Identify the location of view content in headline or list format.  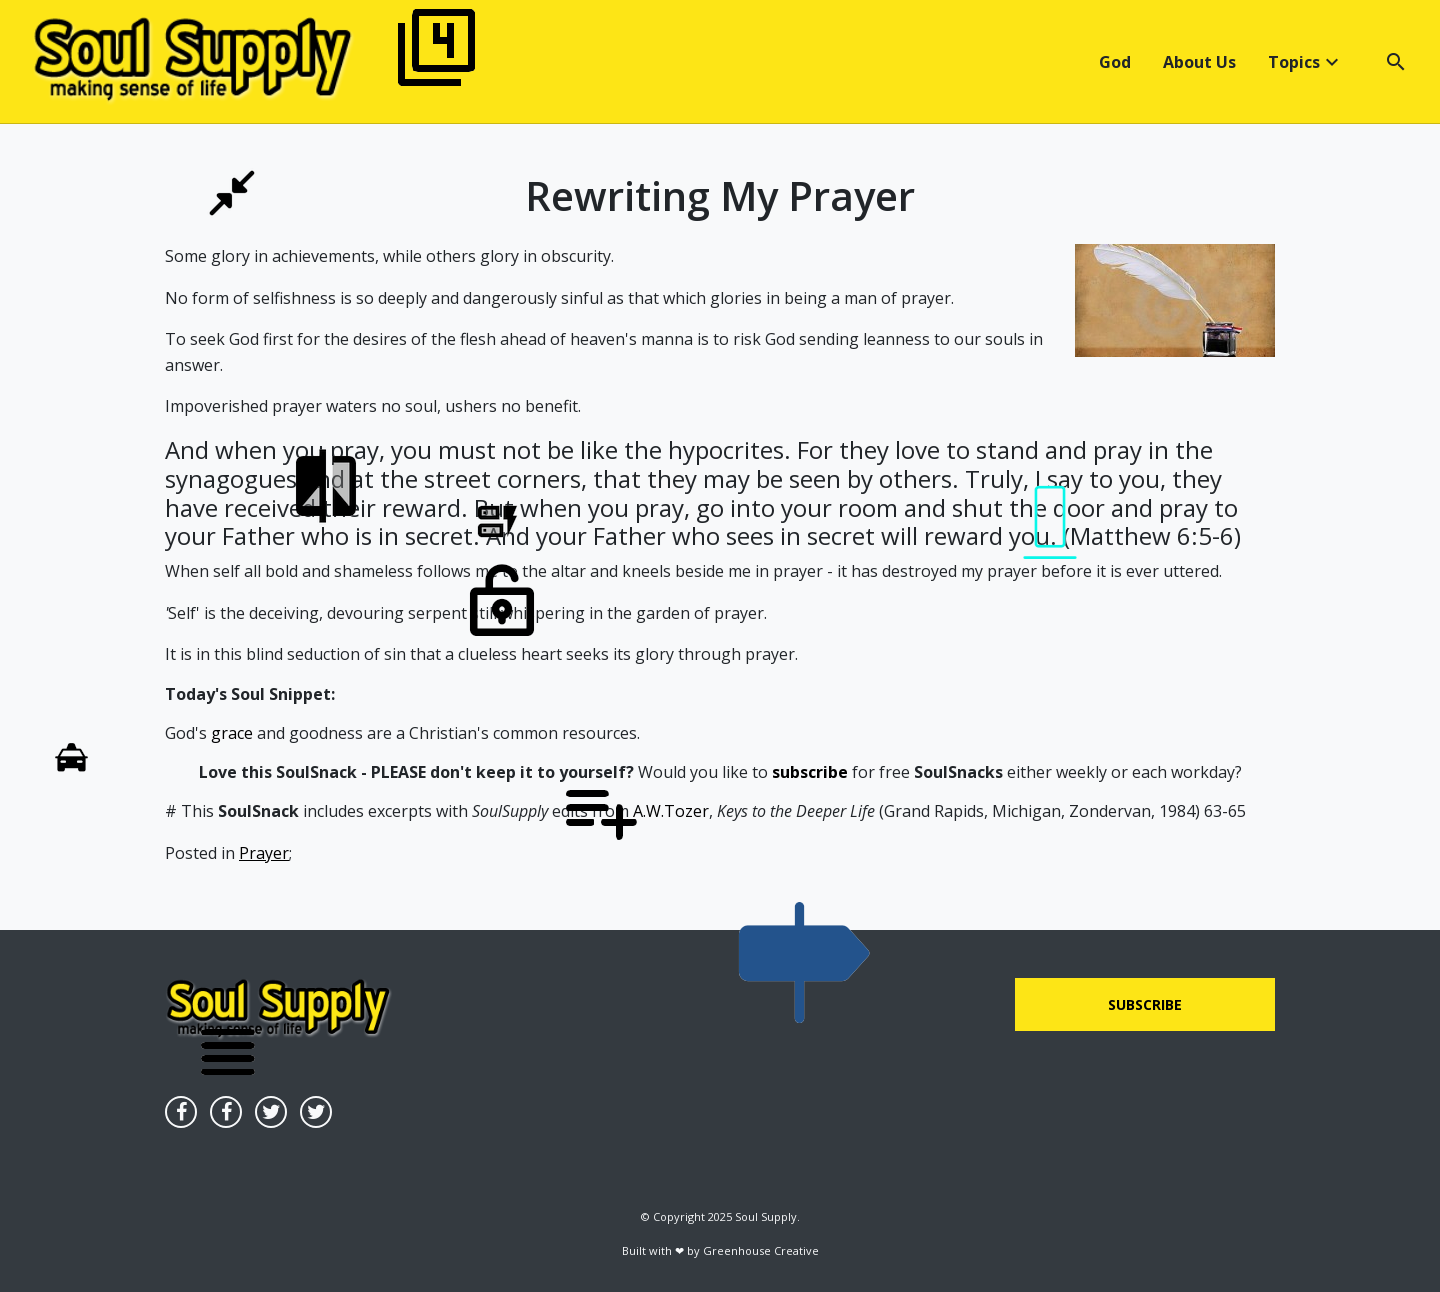
(228, 1052).